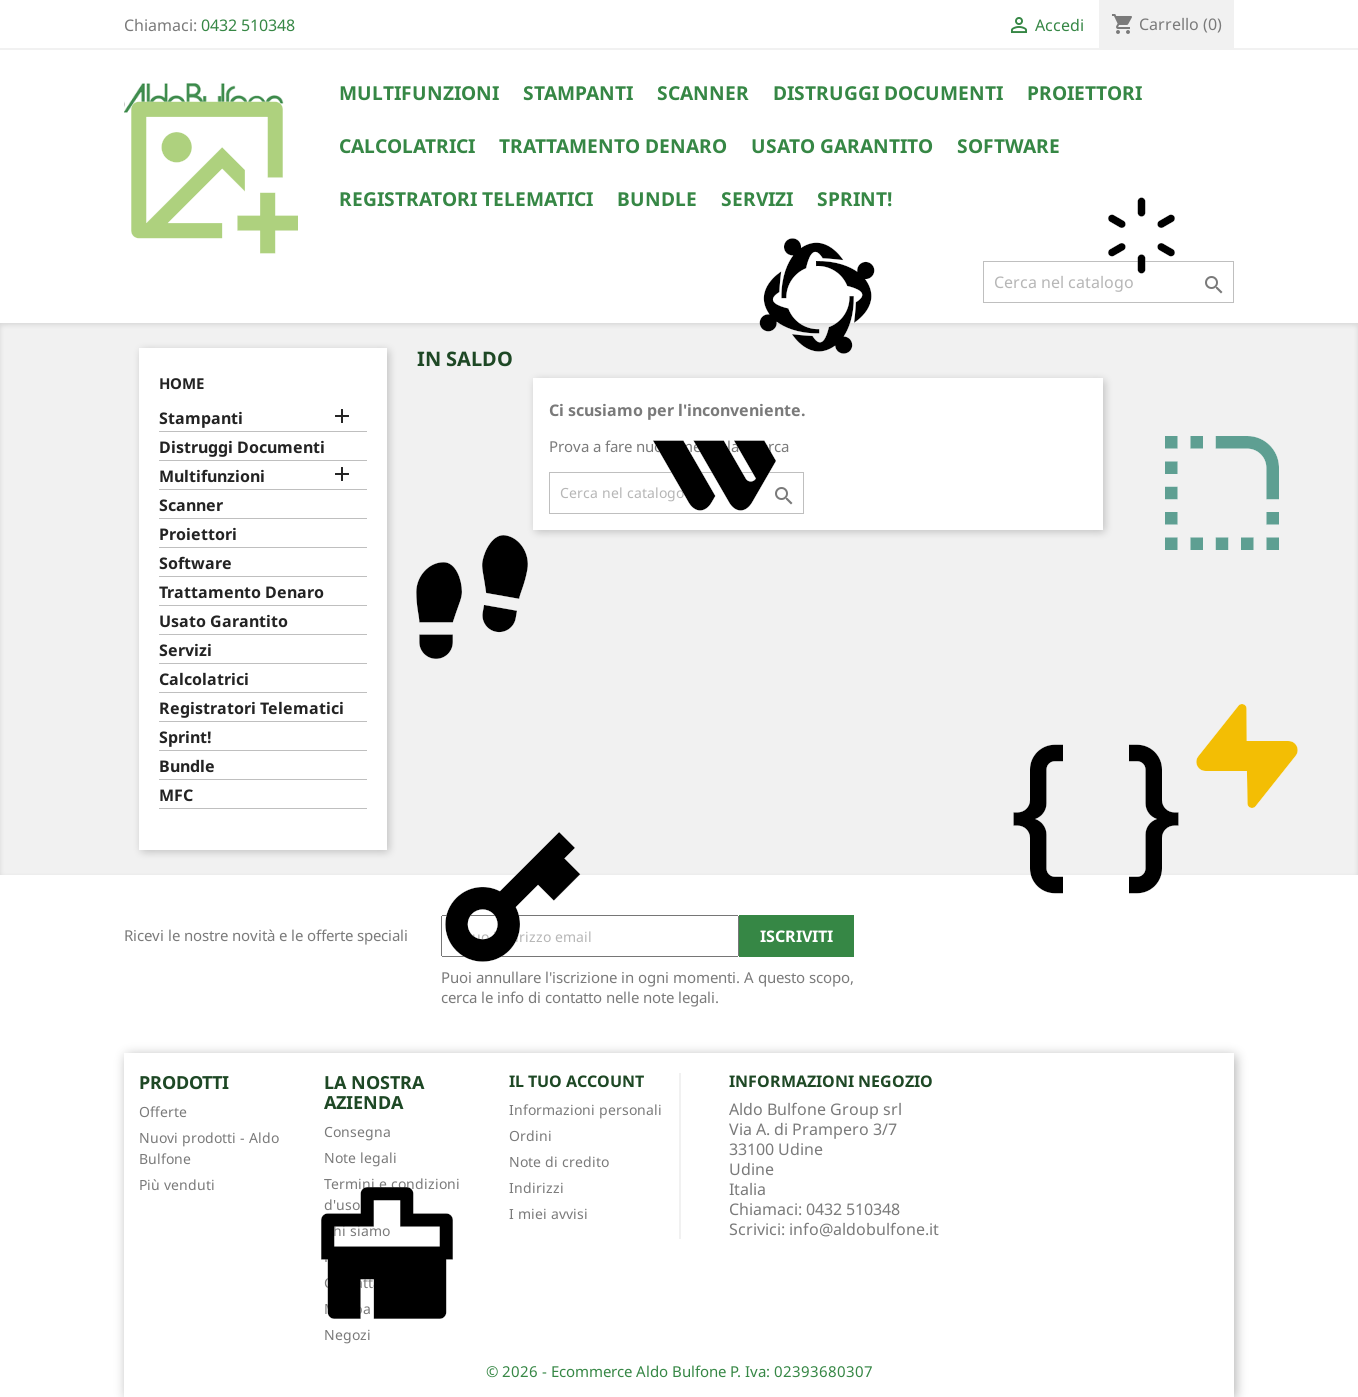  I want to click on apply rounded corners to a selected element, so click(1222, 493).